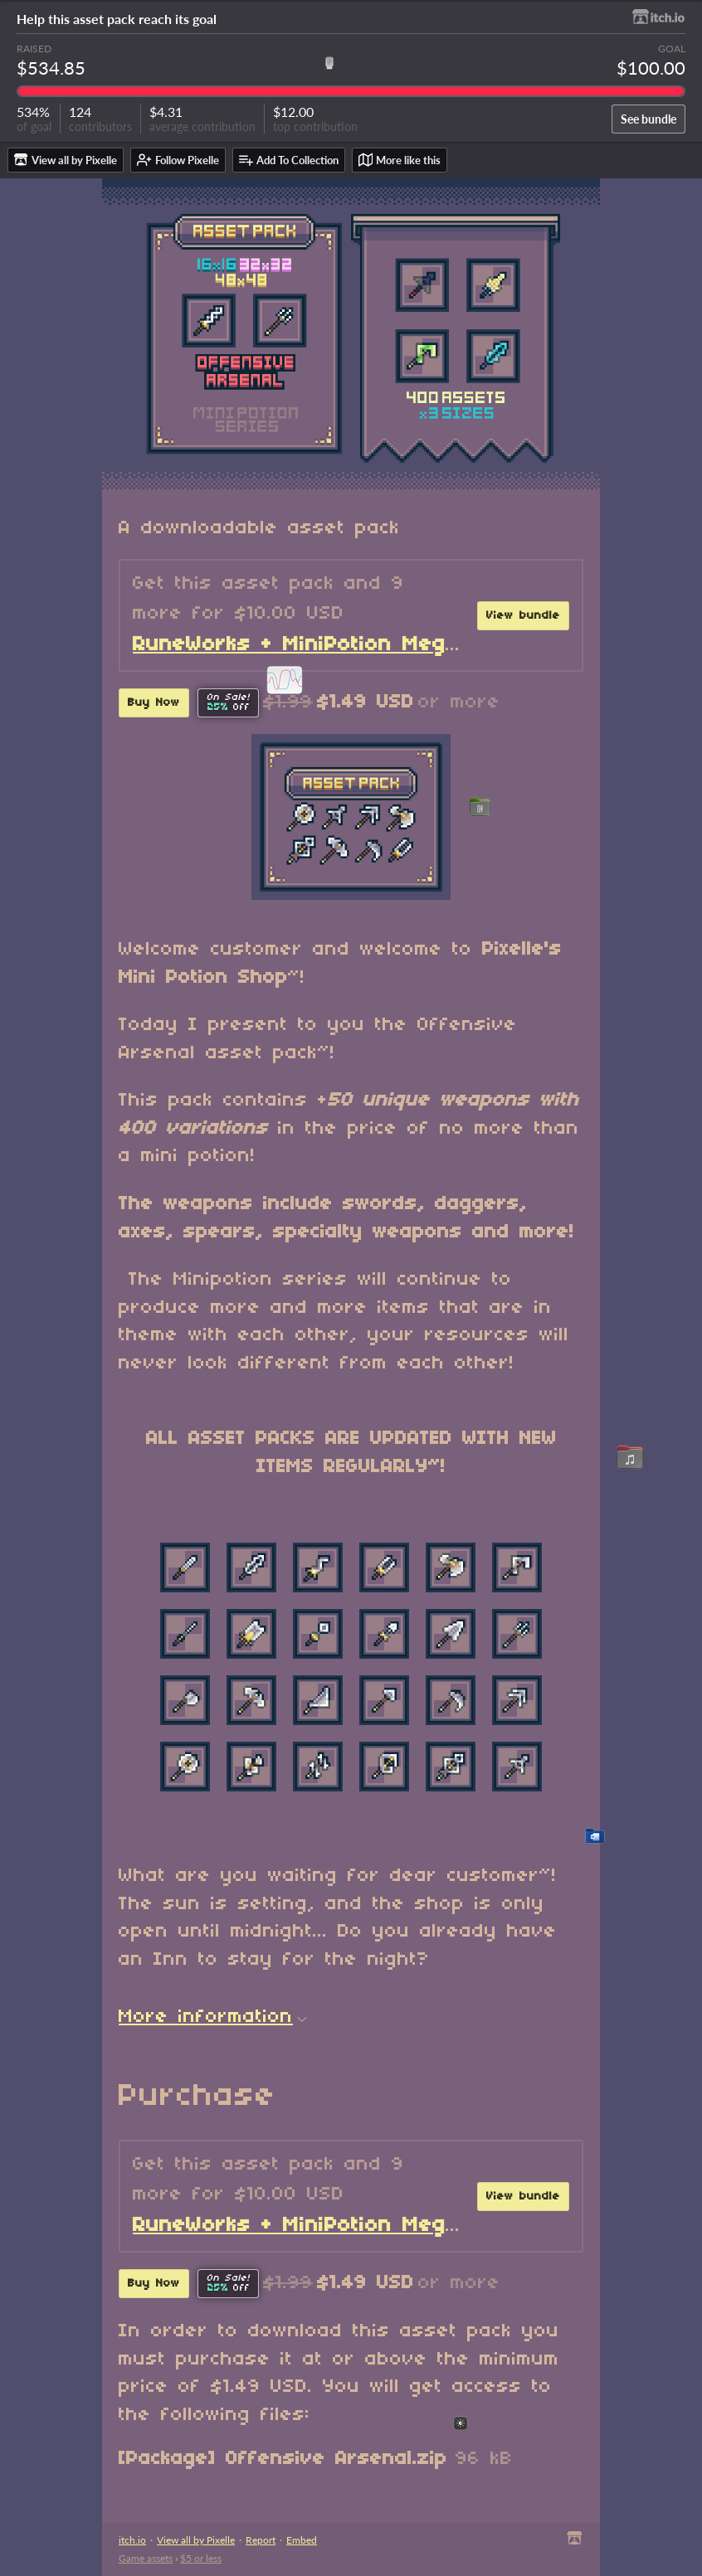  Describe the element at coordinates (480, 806) in the screenshot. I see `open templates folder` at that location.